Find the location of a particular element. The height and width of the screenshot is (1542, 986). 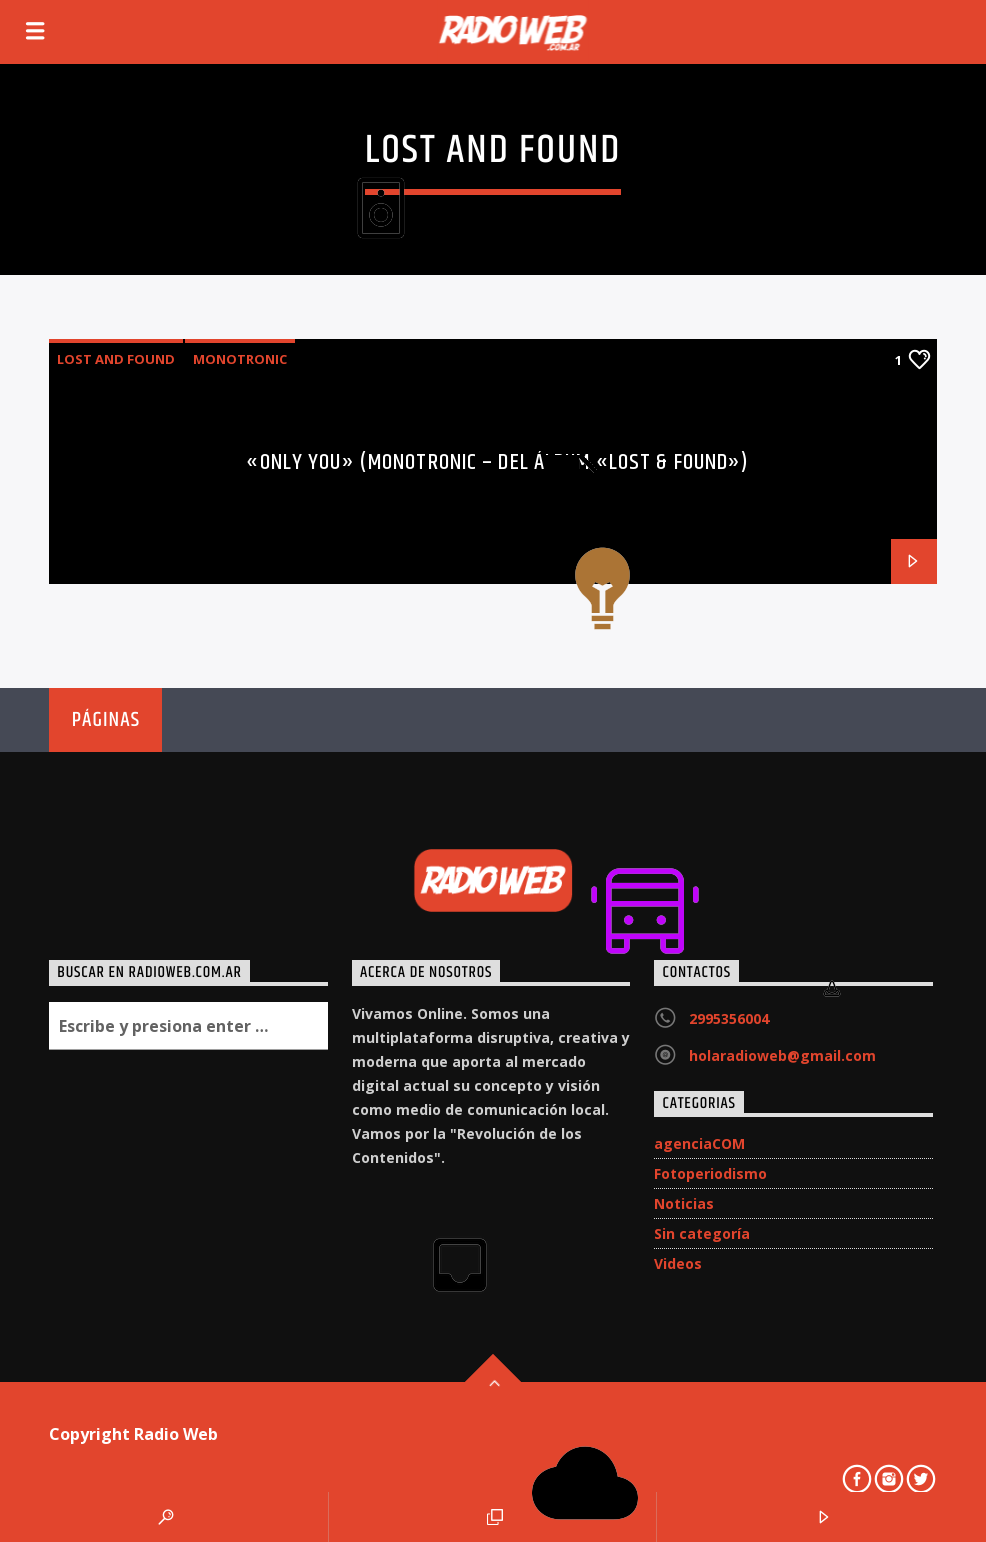

open VLC media player is located at coordinates (832, 989).